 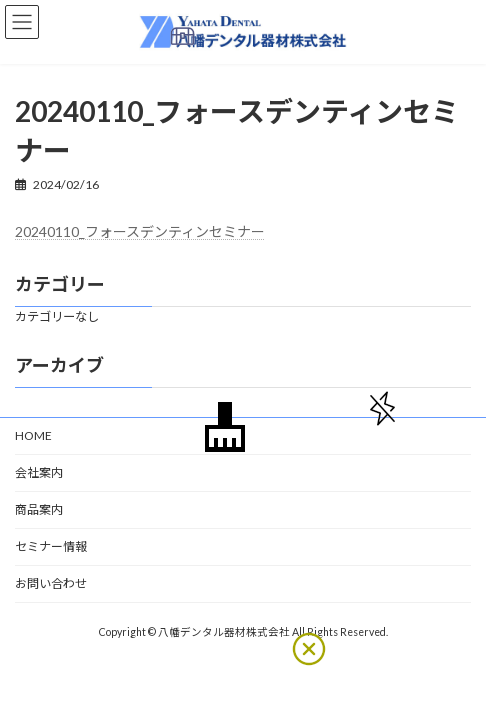 I want to click on access cleaning or housekeeping services, so click(x=225, y=427).